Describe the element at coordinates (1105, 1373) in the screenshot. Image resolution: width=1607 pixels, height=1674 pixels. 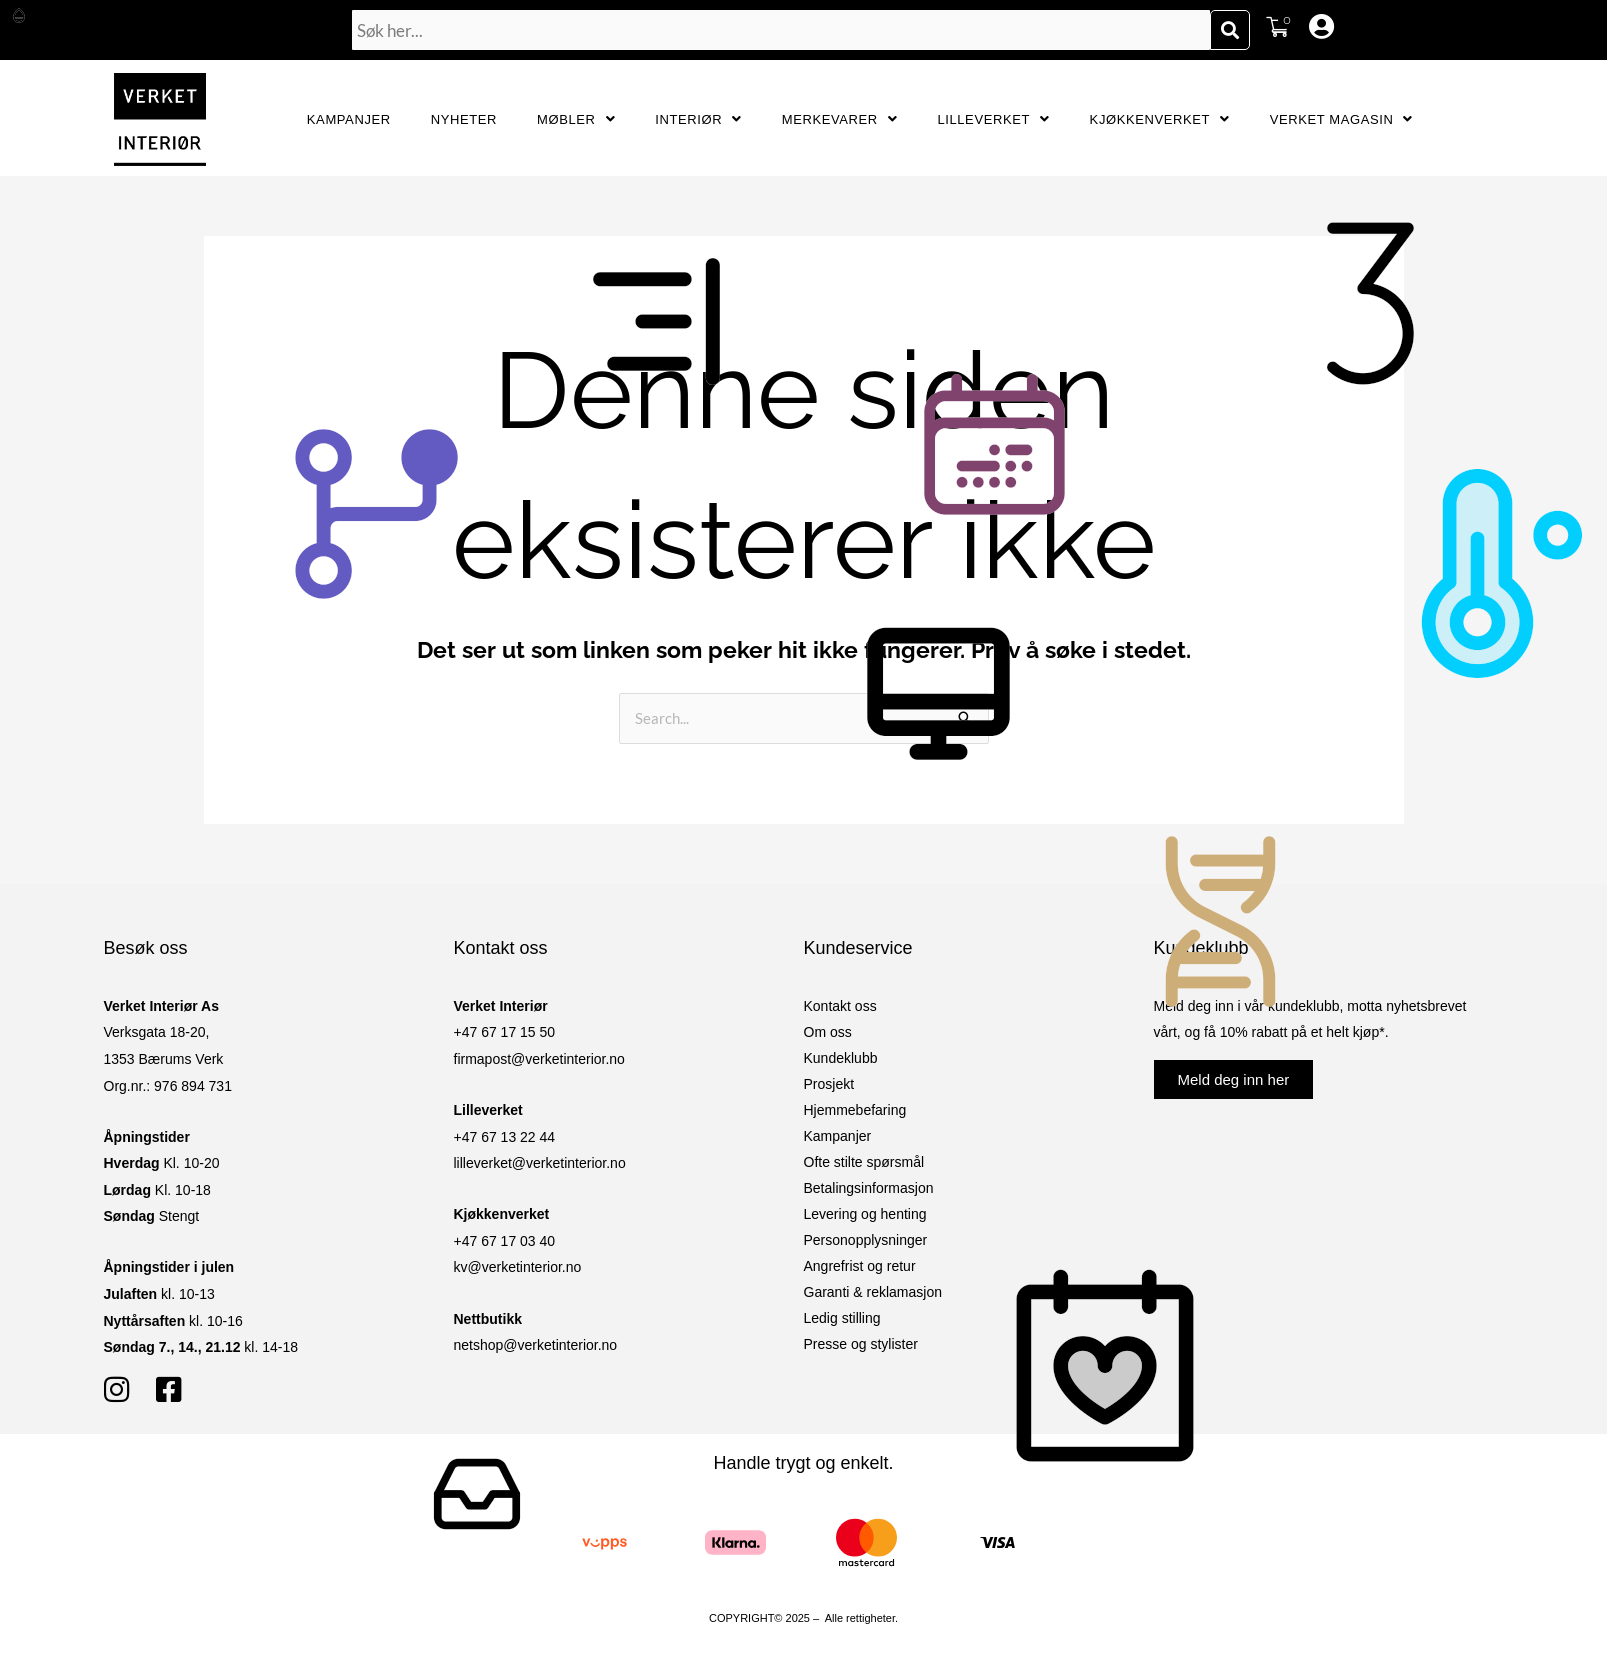
I see `view favorite or loved events` at that location.